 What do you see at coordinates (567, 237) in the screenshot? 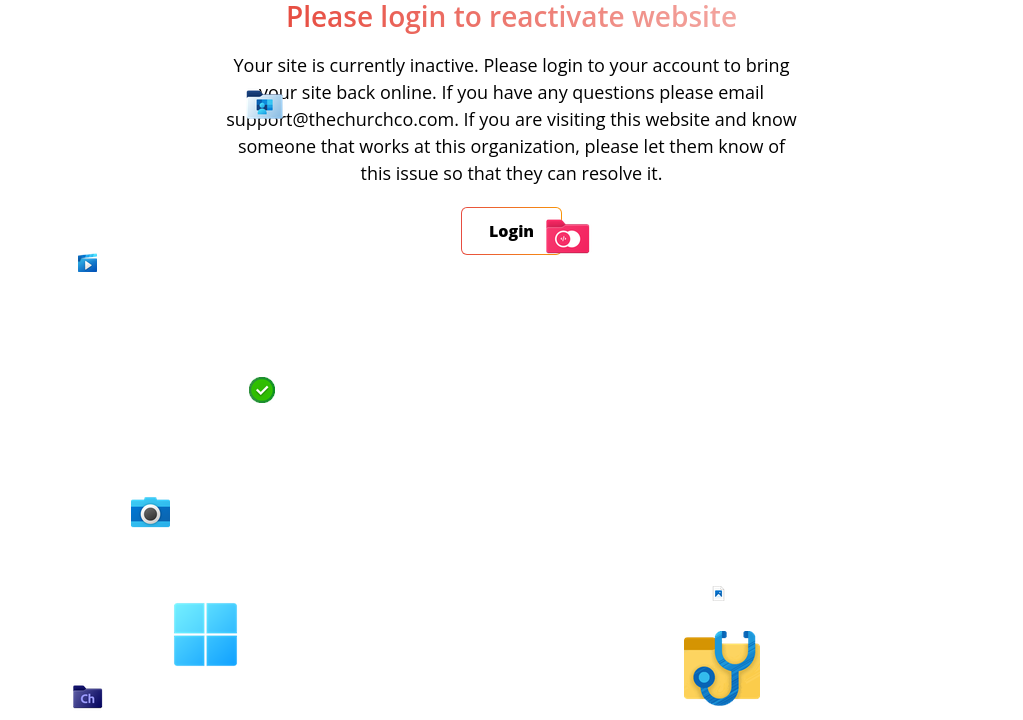
I see `open appwrite project folder` at bounding box center [567, 237].